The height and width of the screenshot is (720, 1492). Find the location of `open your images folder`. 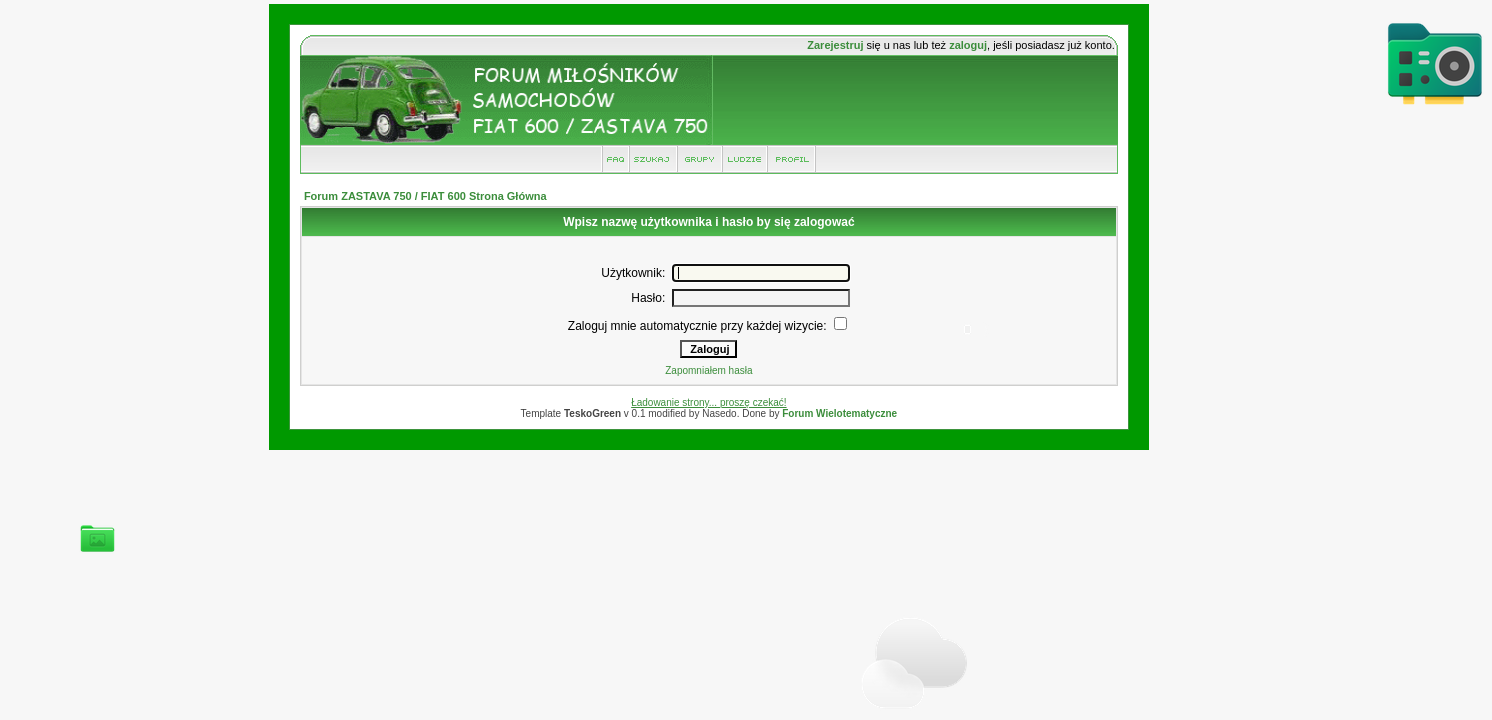

open your images folder is located at coordinates (97, 538).